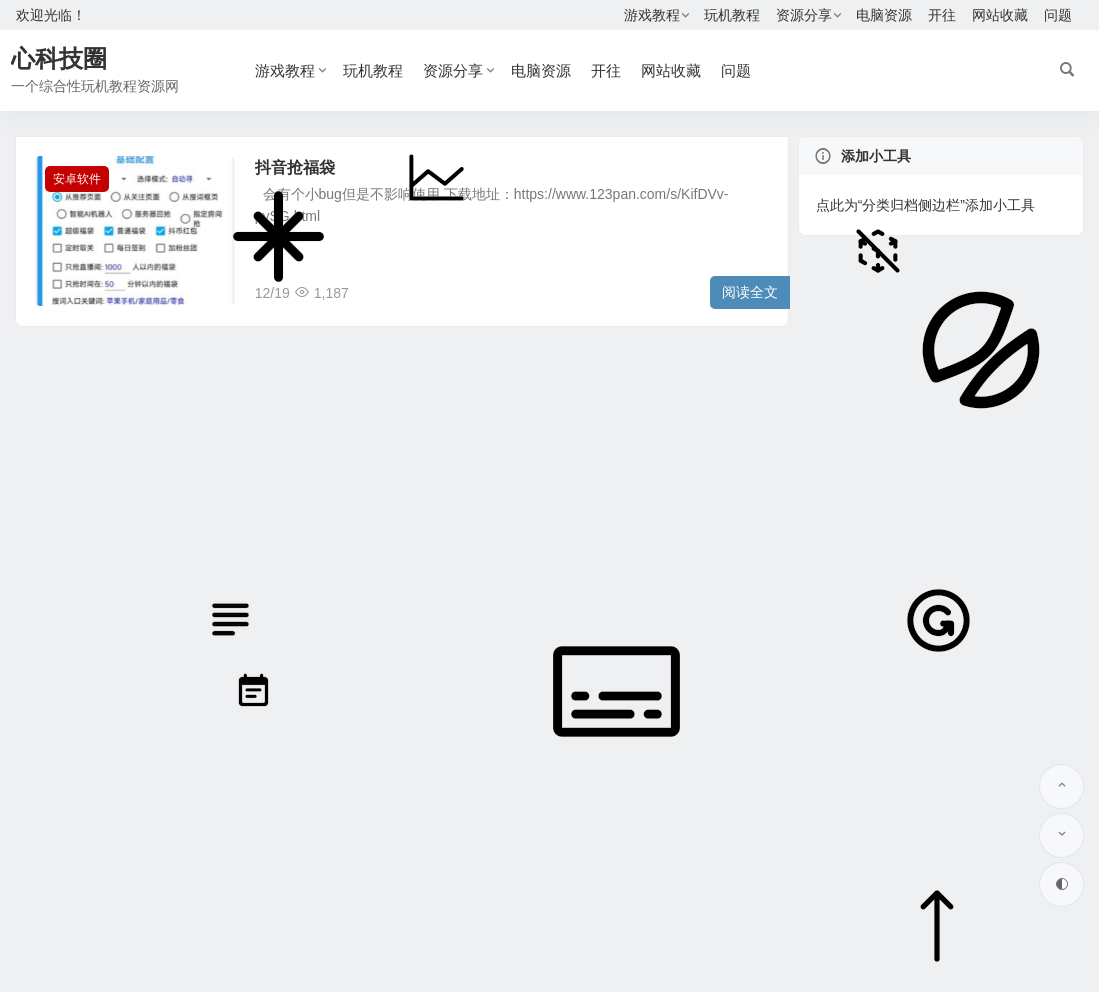  I want to click on scroll to top of page, so click(937, 926).